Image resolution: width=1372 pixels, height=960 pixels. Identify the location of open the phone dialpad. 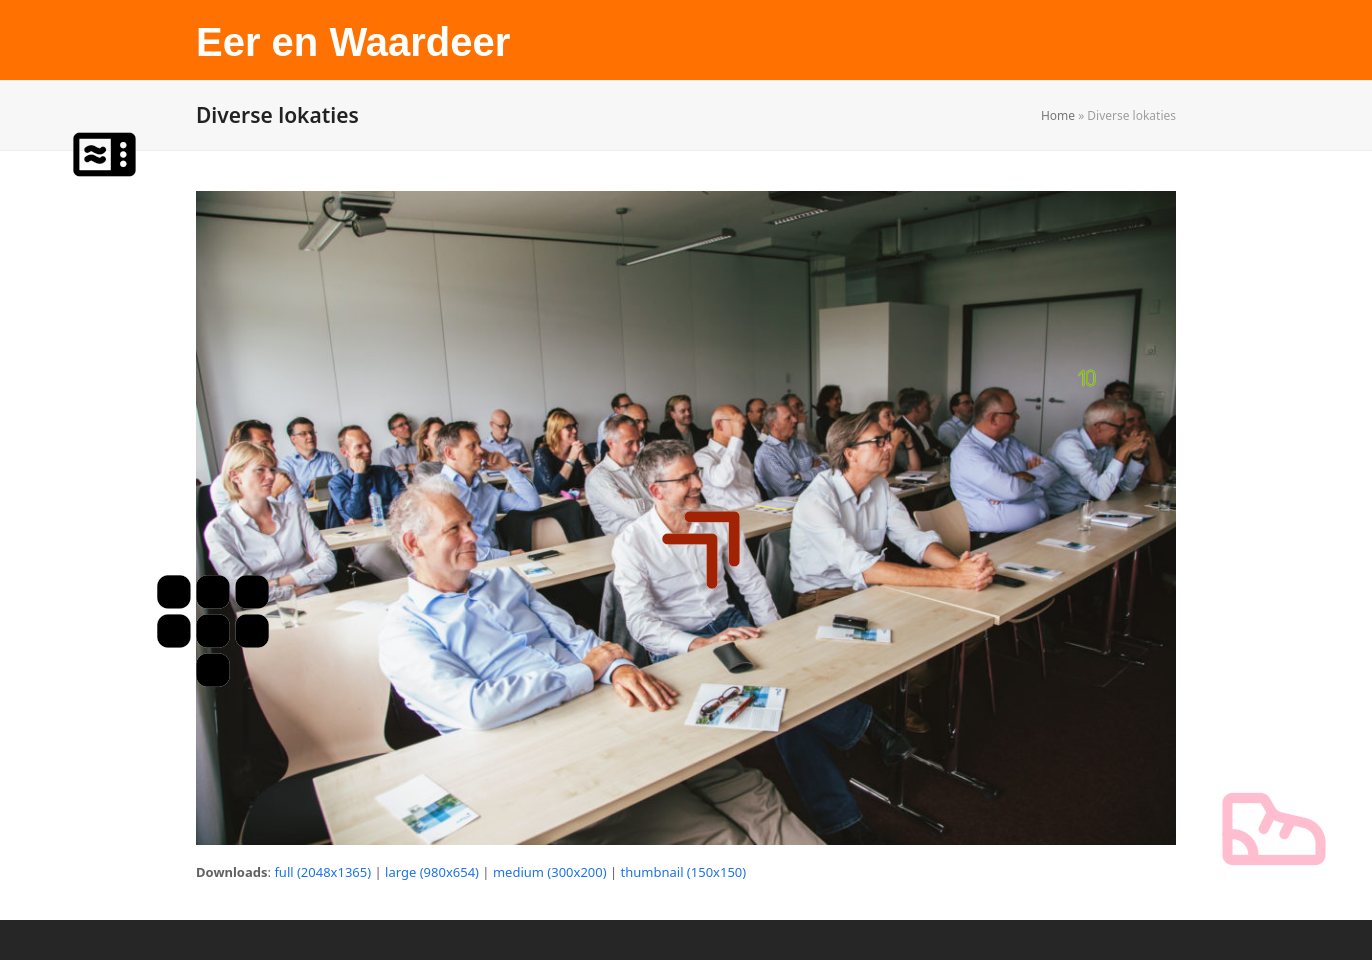
(213, 631).